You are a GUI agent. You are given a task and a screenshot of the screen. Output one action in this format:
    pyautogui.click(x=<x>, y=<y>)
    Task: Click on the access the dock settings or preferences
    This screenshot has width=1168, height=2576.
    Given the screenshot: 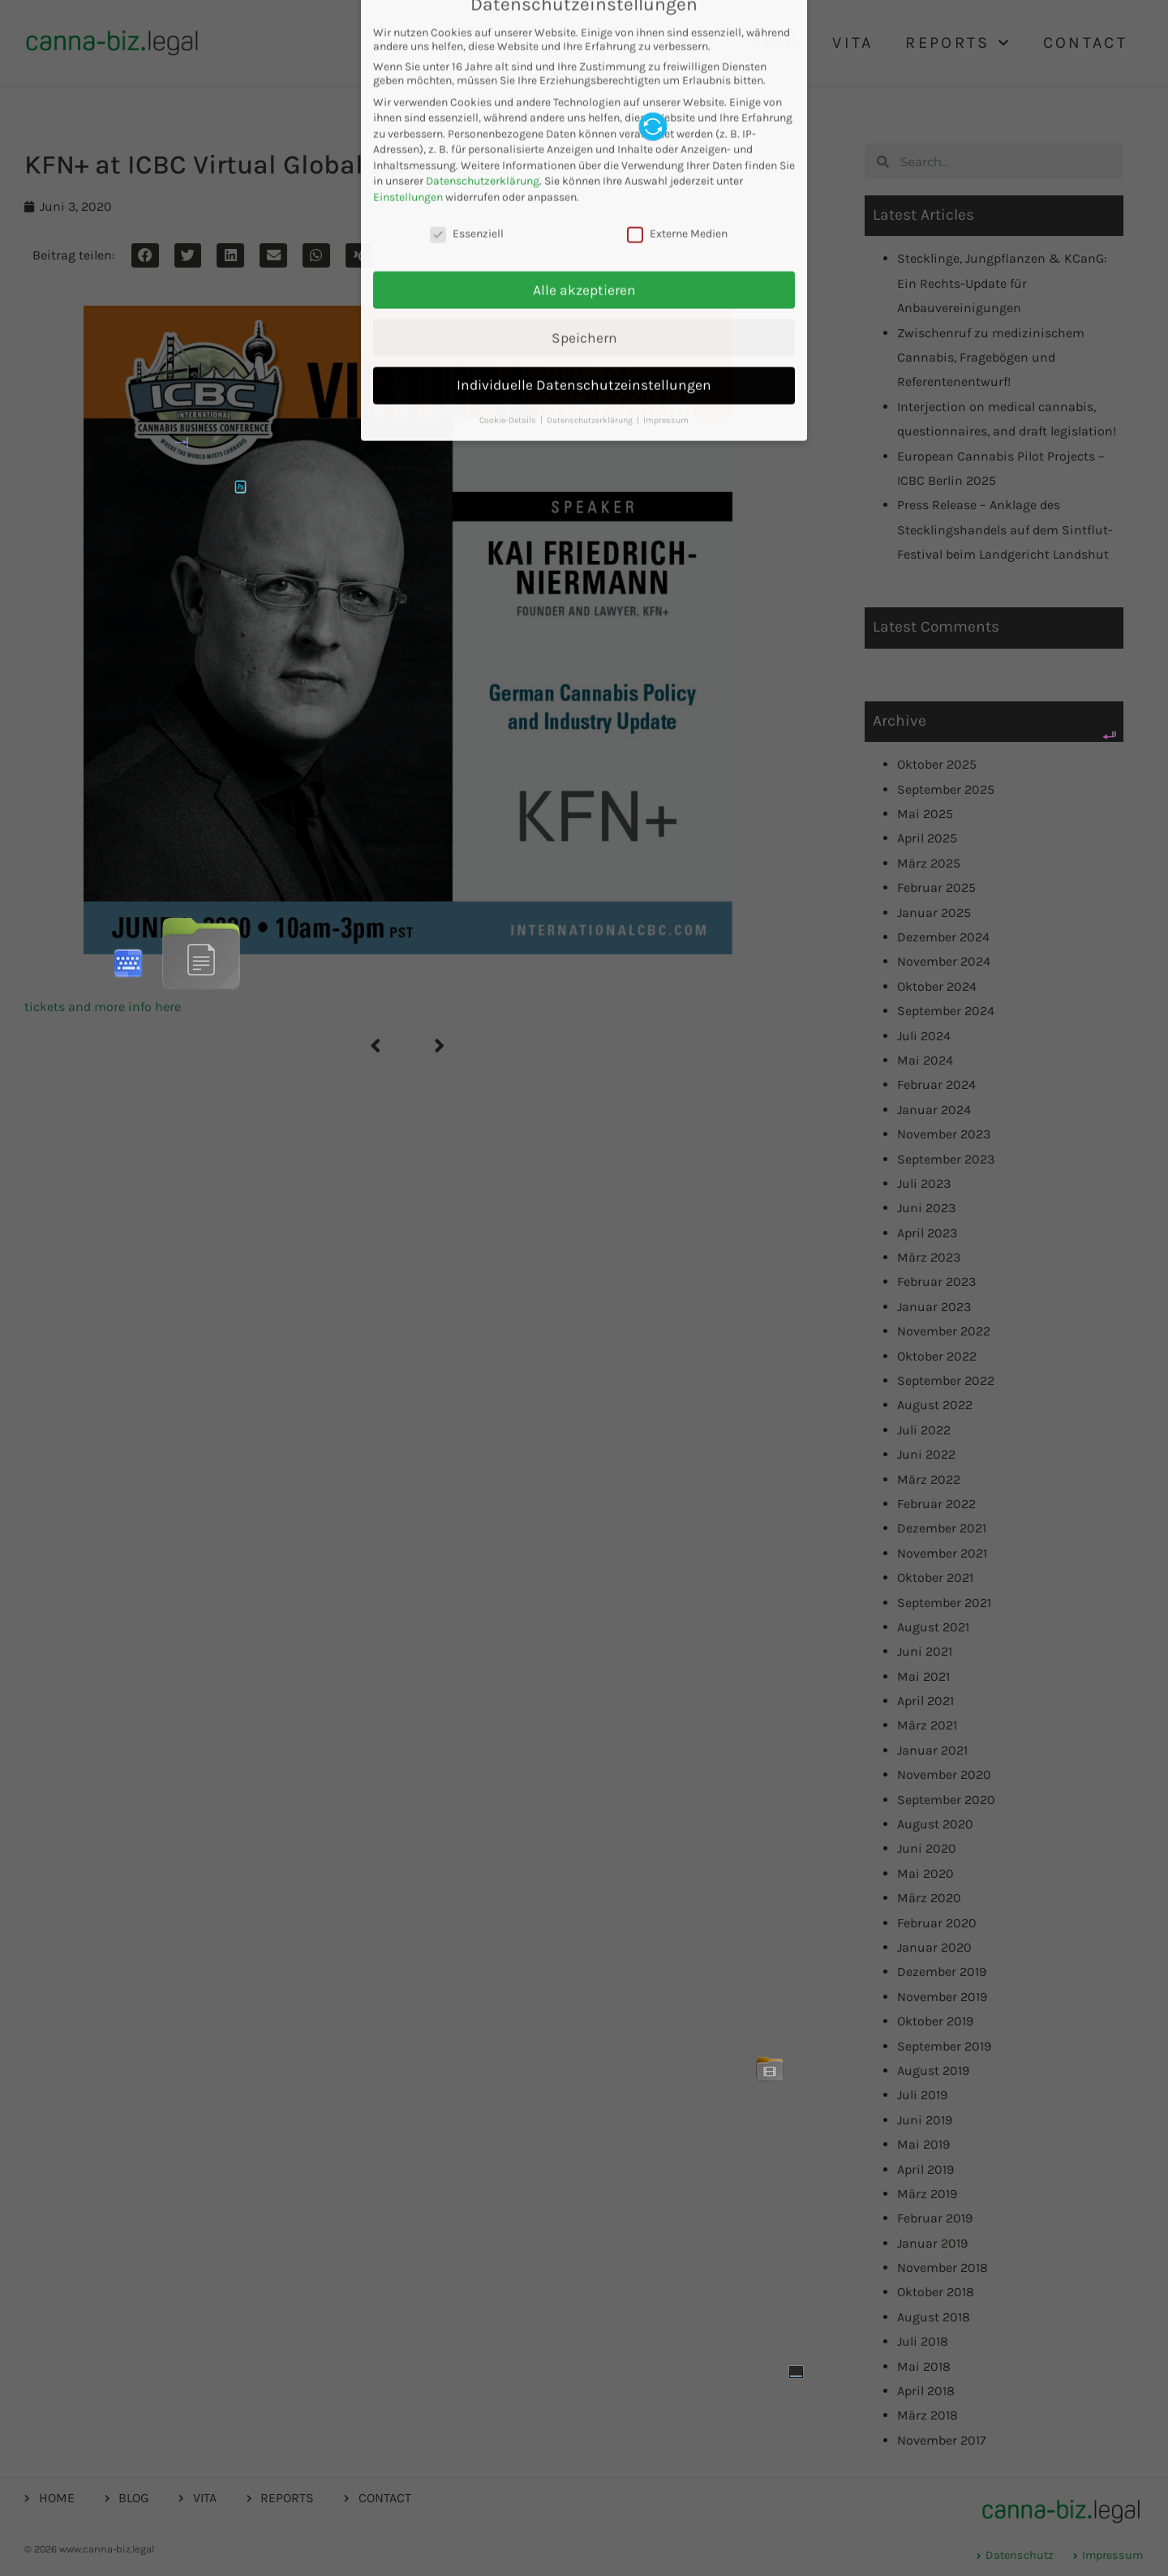 What is the action you would take?
    pyautogui.click(x=796, y=2372)
    